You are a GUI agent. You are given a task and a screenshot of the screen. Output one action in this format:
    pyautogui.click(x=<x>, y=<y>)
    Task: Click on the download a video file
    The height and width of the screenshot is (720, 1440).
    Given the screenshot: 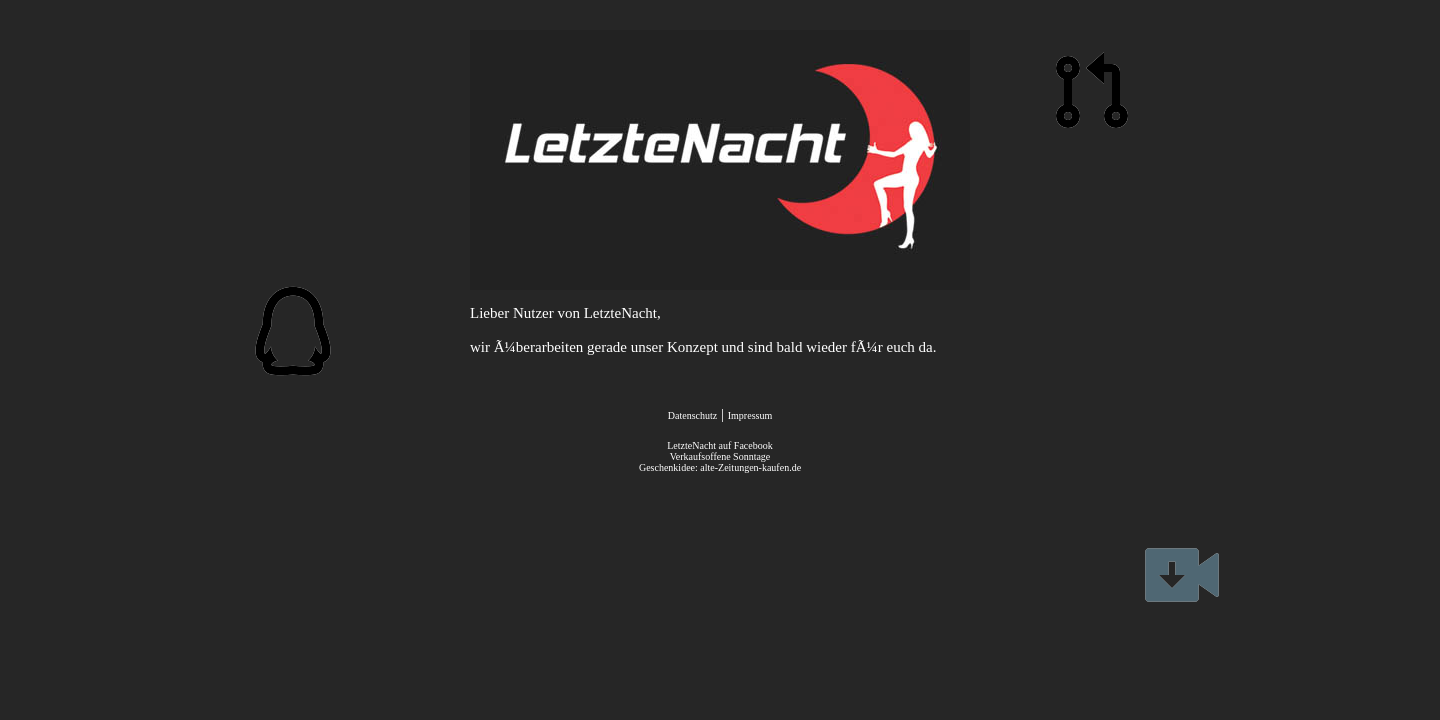 What is the action you would take?
    pyautogui.click(x=1182, y=575)
    